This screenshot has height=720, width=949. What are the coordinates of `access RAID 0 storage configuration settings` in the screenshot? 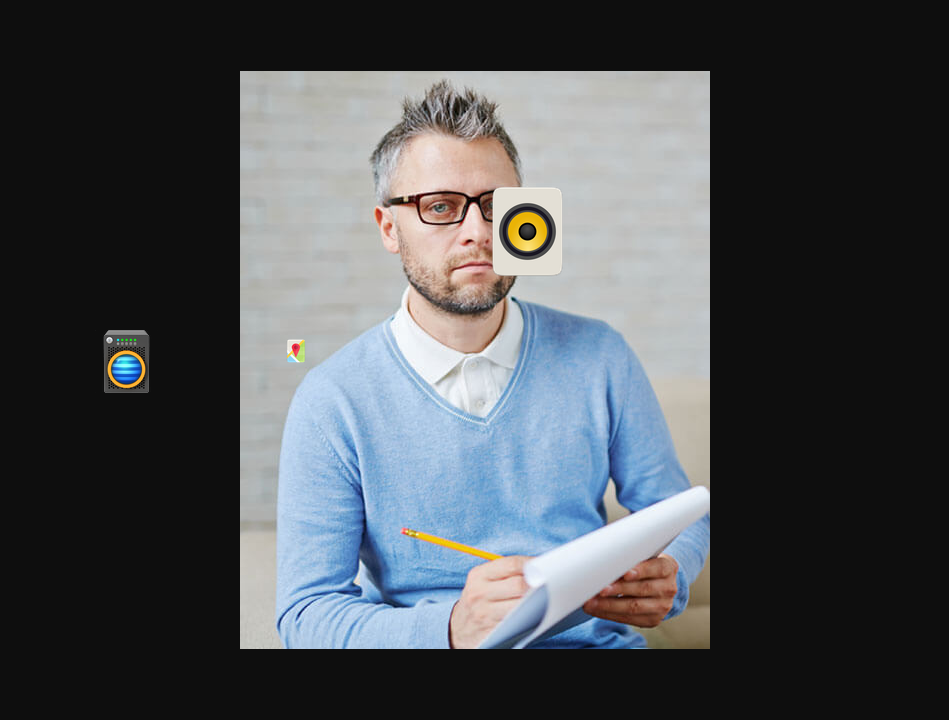 It's located at (126, 361).